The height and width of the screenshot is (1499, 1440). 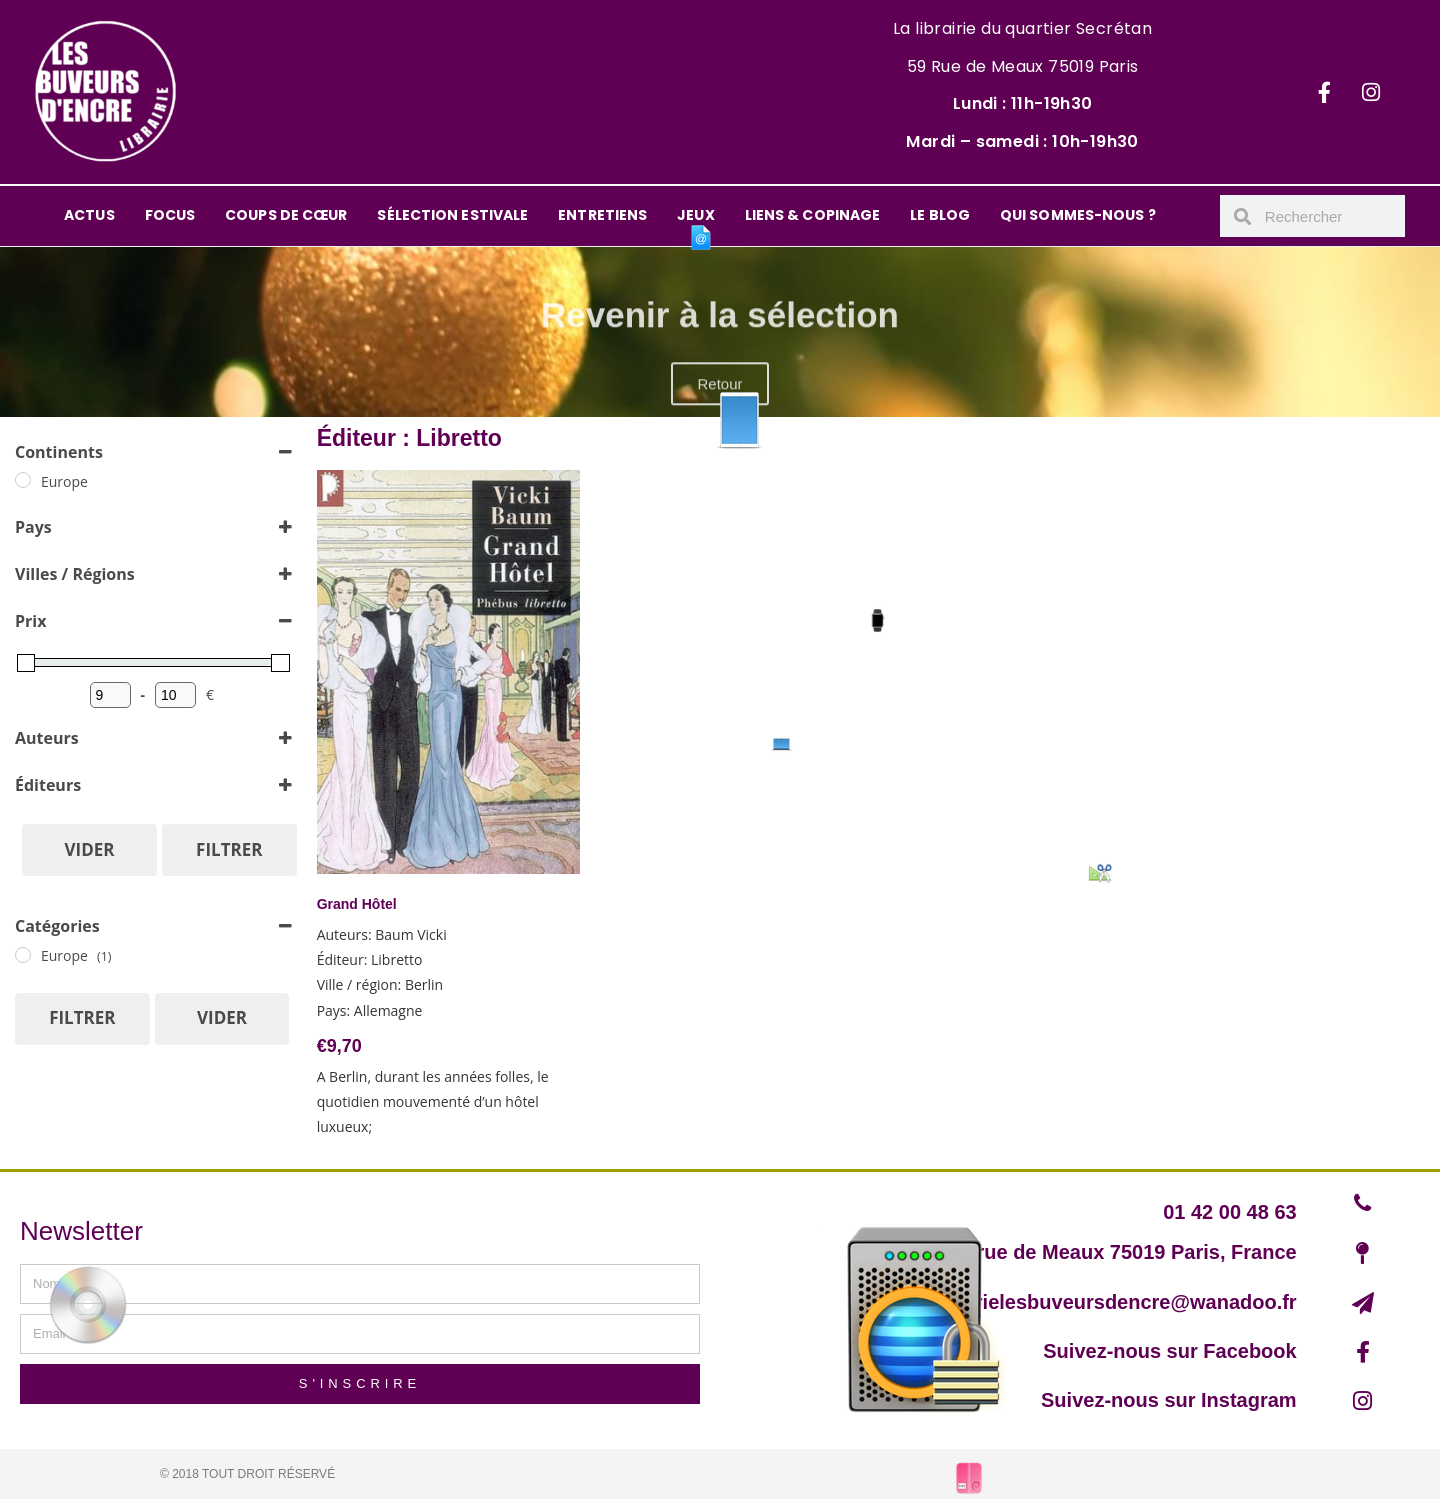 I want to click on locked RAID 0 storage array, so click(x=914, y=1319).